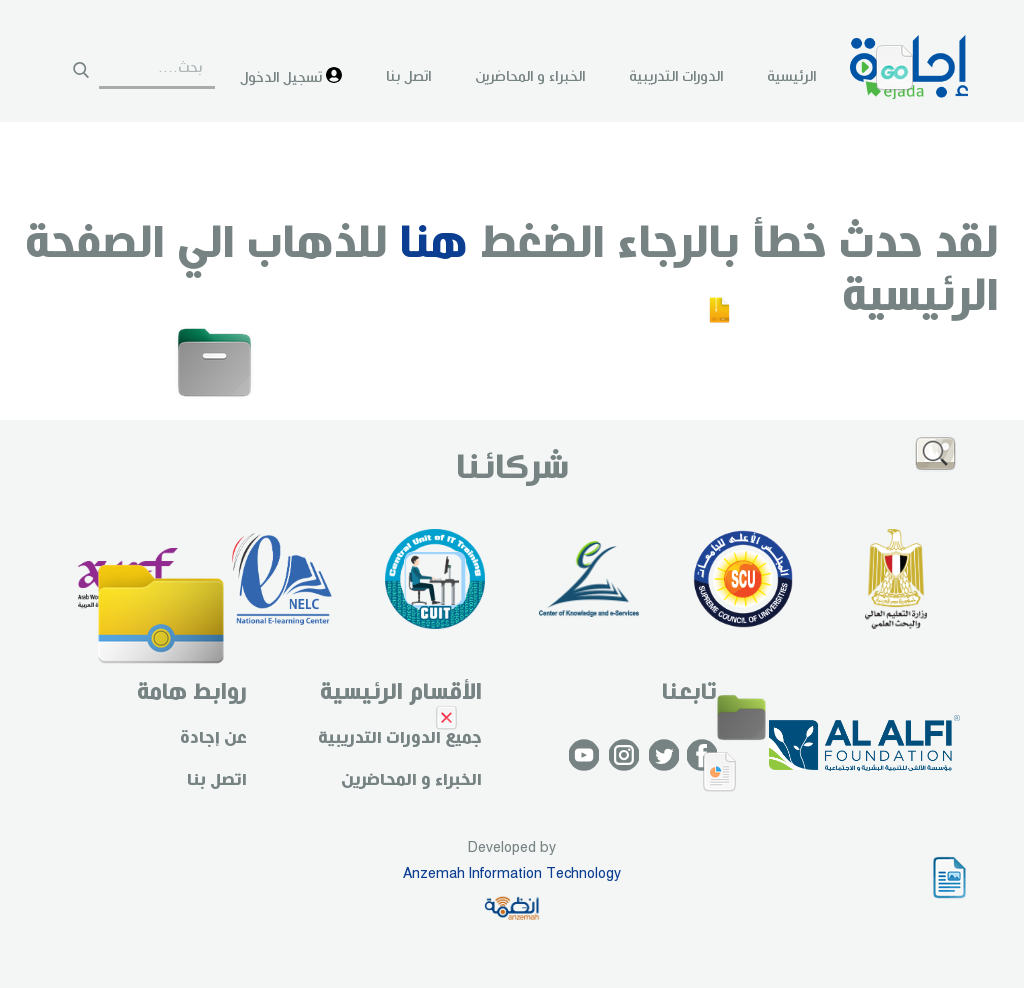 The image size is (1024, 988). What do you see at coordinates (719, 310) in the screenshot?
I see `open virtualization format file for virtual machine import/export` at bounding box center [719, 310].